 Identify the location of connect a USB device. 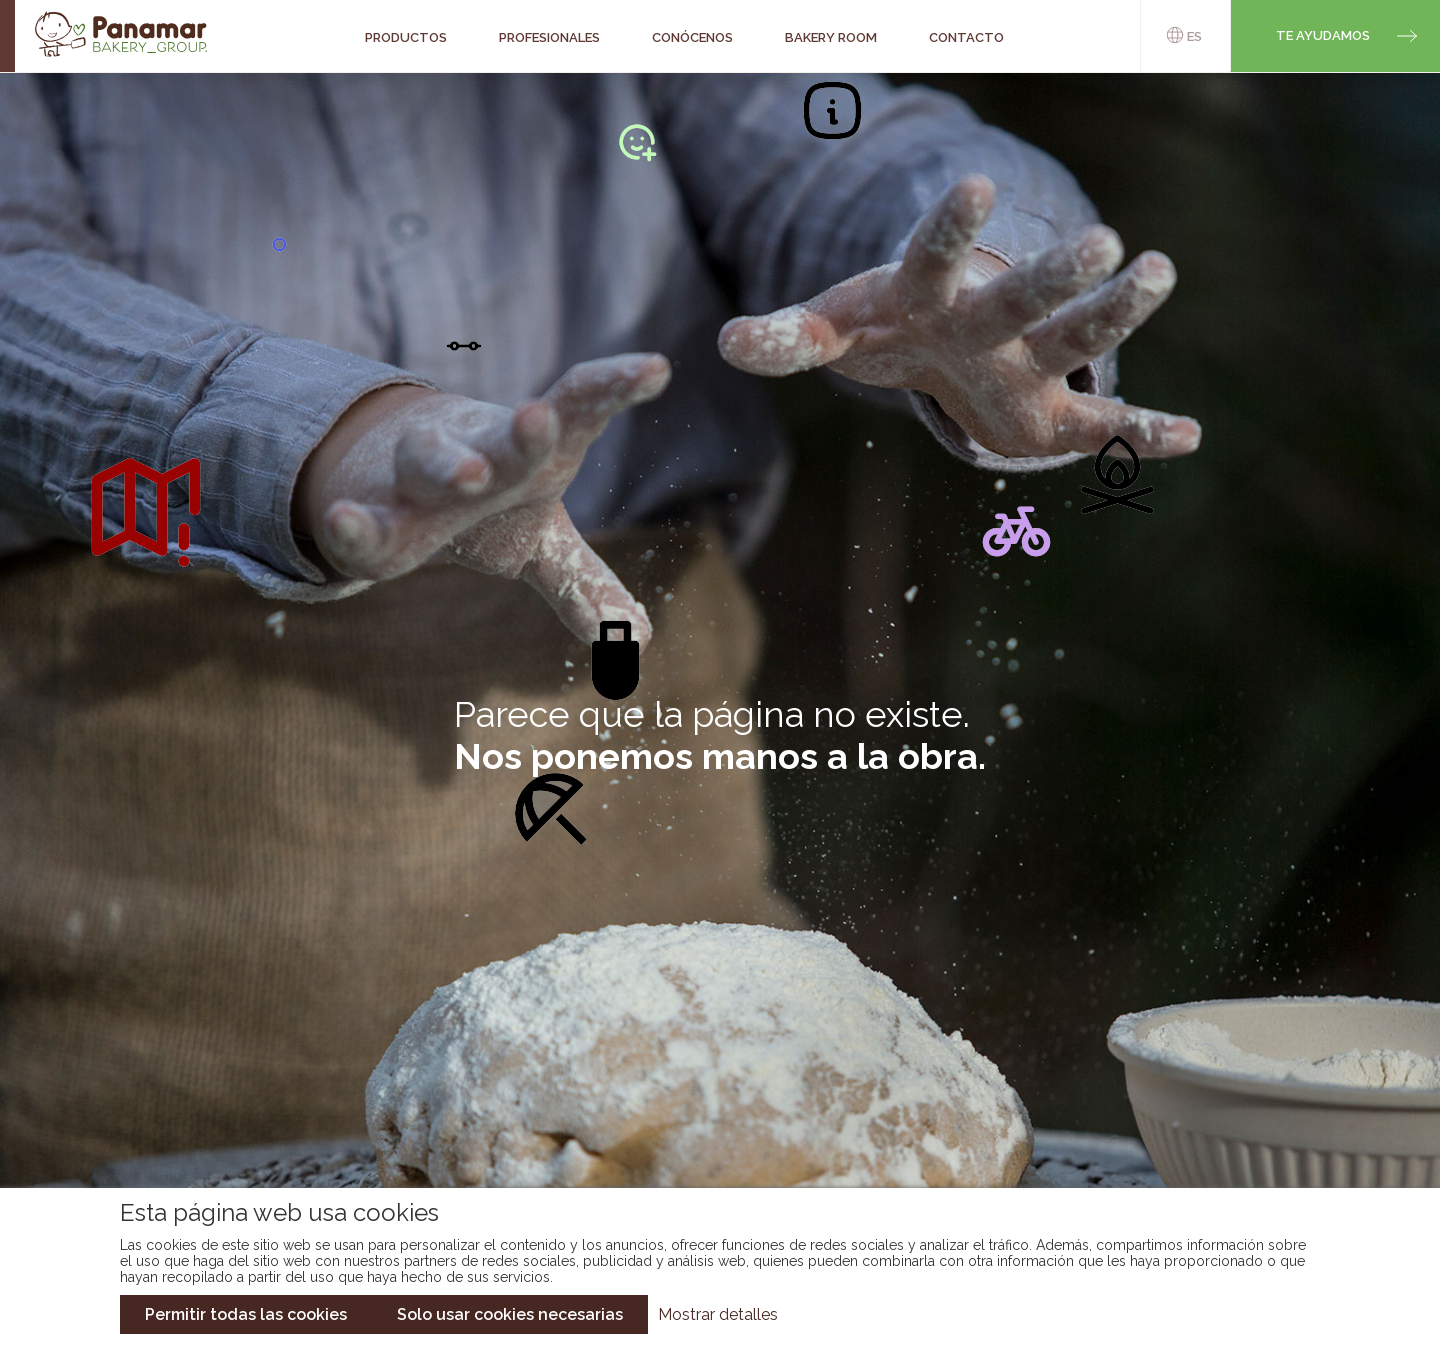
(615, 660).